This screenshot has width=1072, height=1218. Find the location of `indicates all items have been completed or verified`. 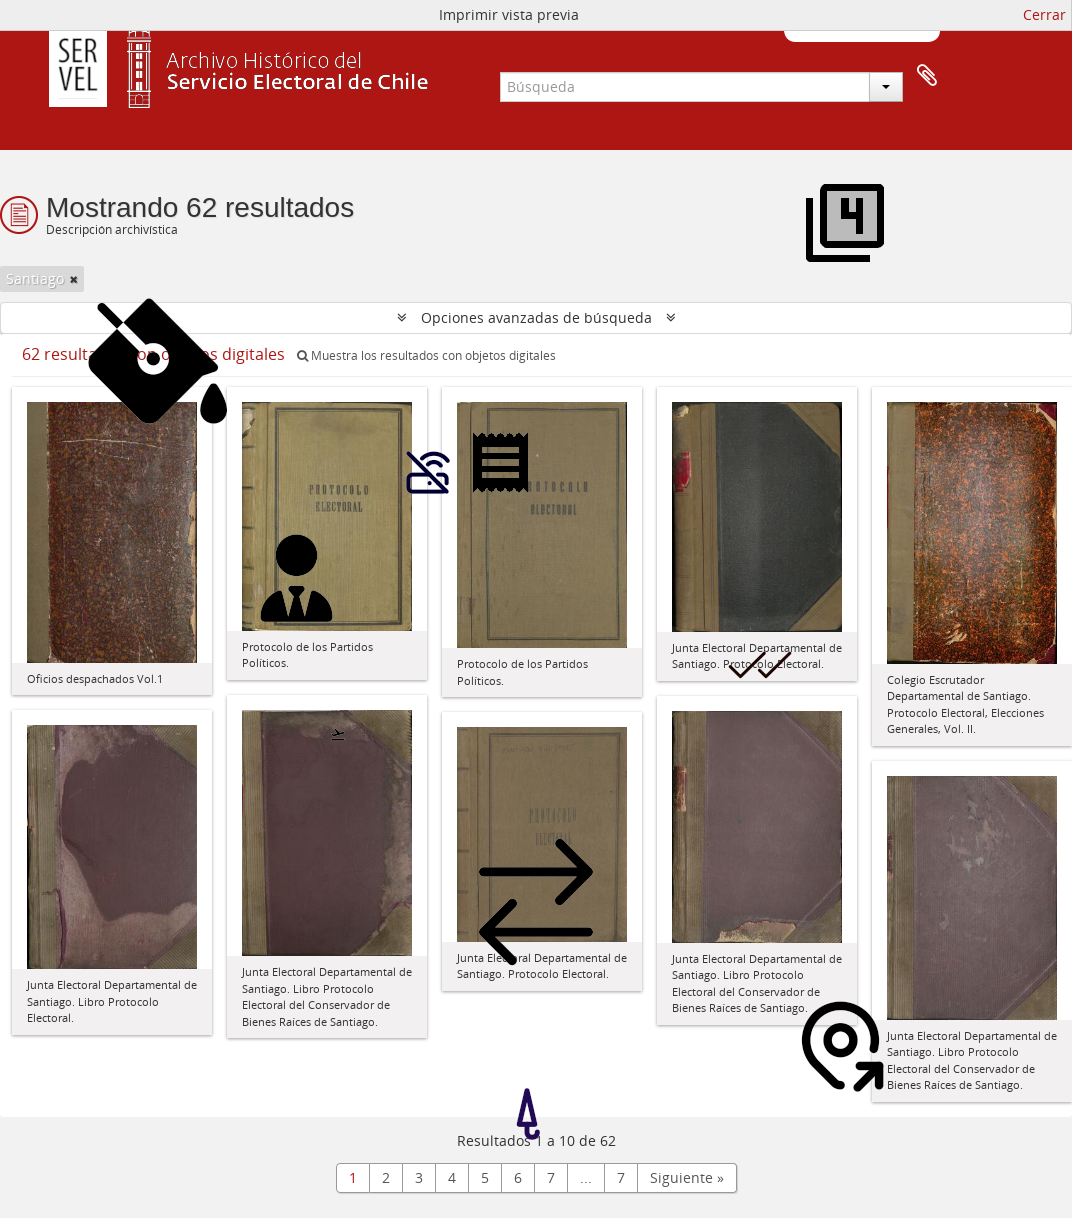

indicates all items have been completed or verified is located at coordinates (760, 666).